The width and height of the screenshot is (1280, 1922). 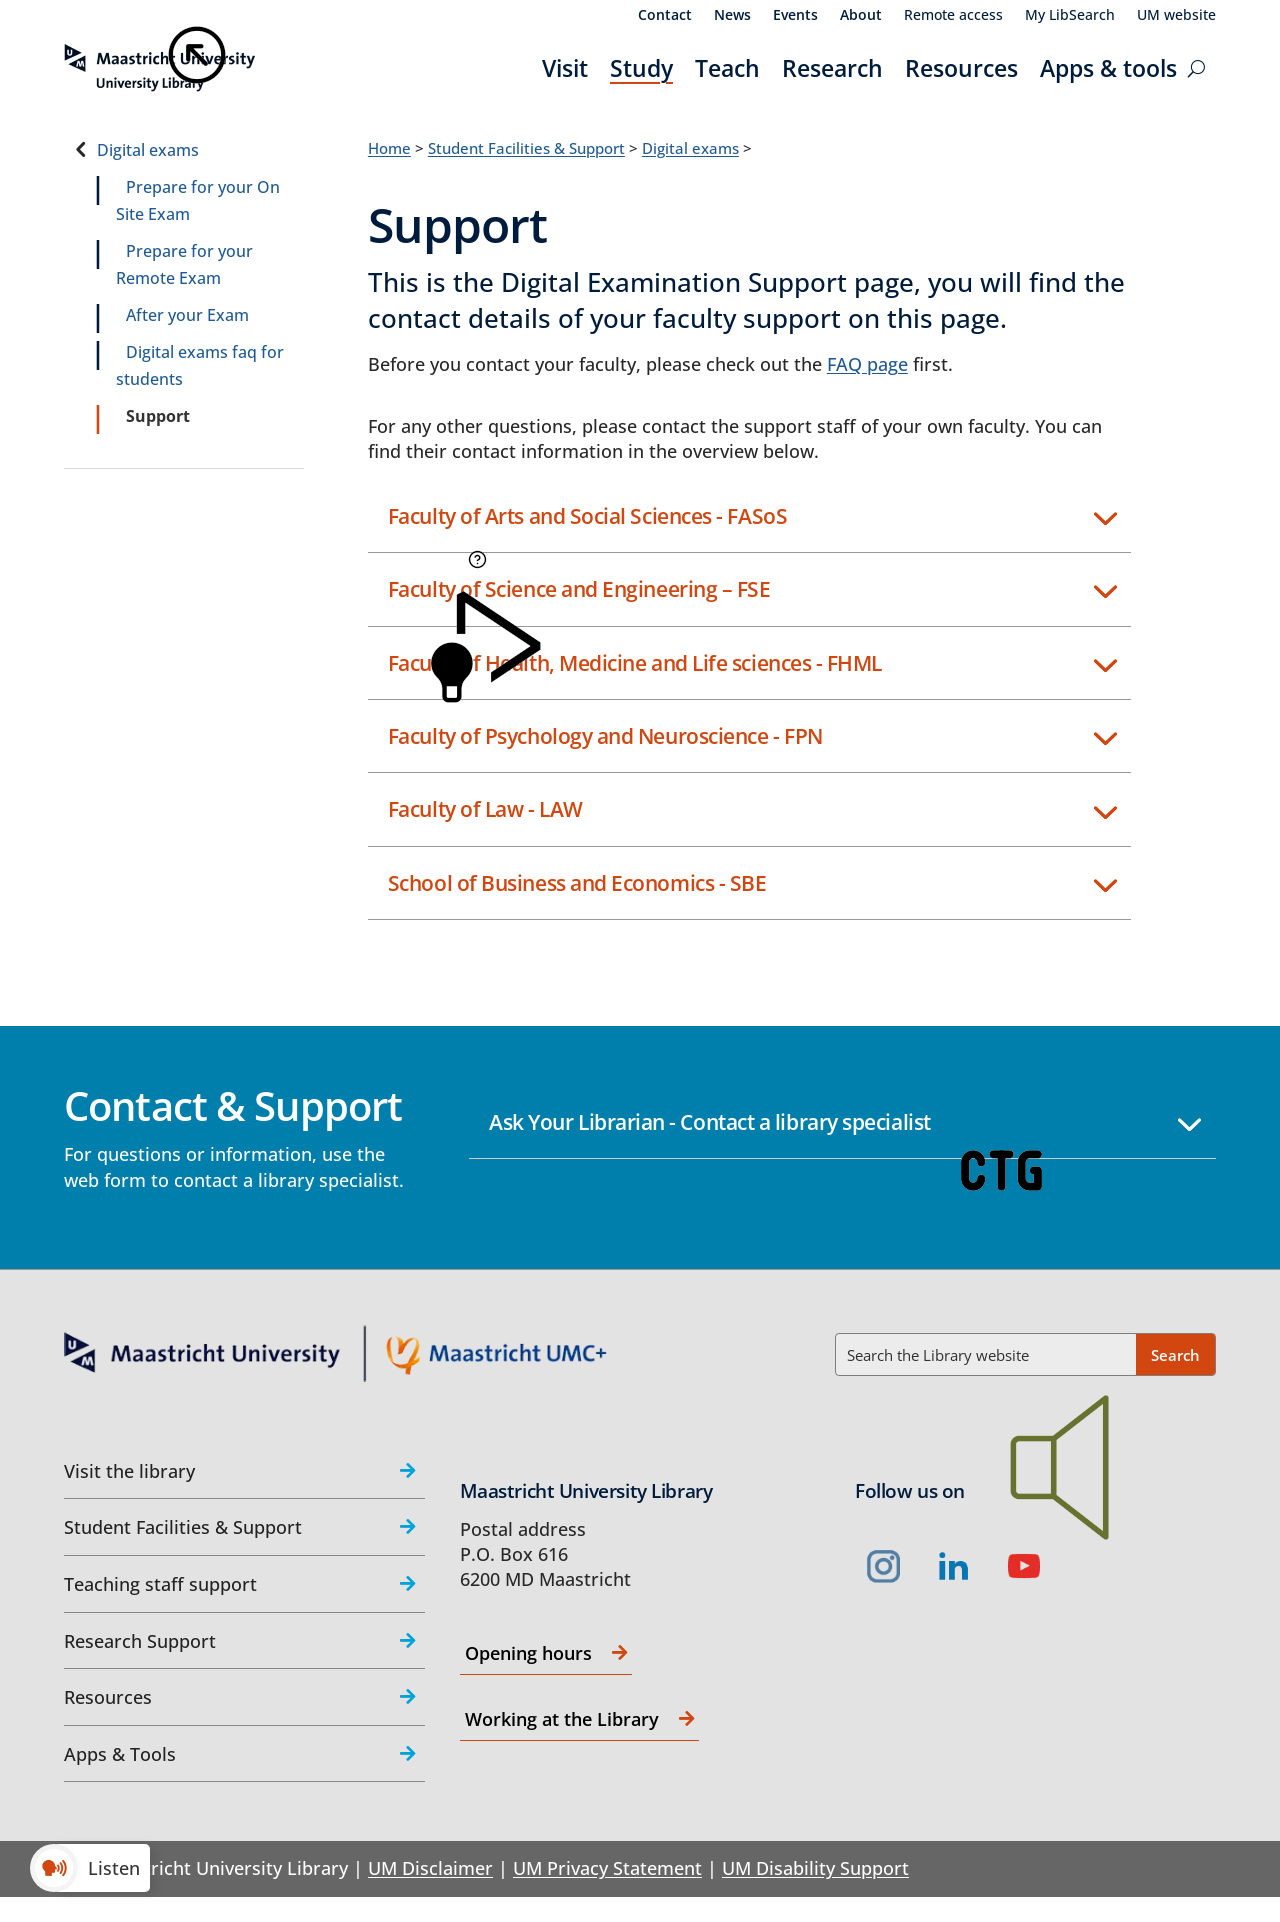 I want to click on speaker with no audio output, so click(x=1088, y=1467).